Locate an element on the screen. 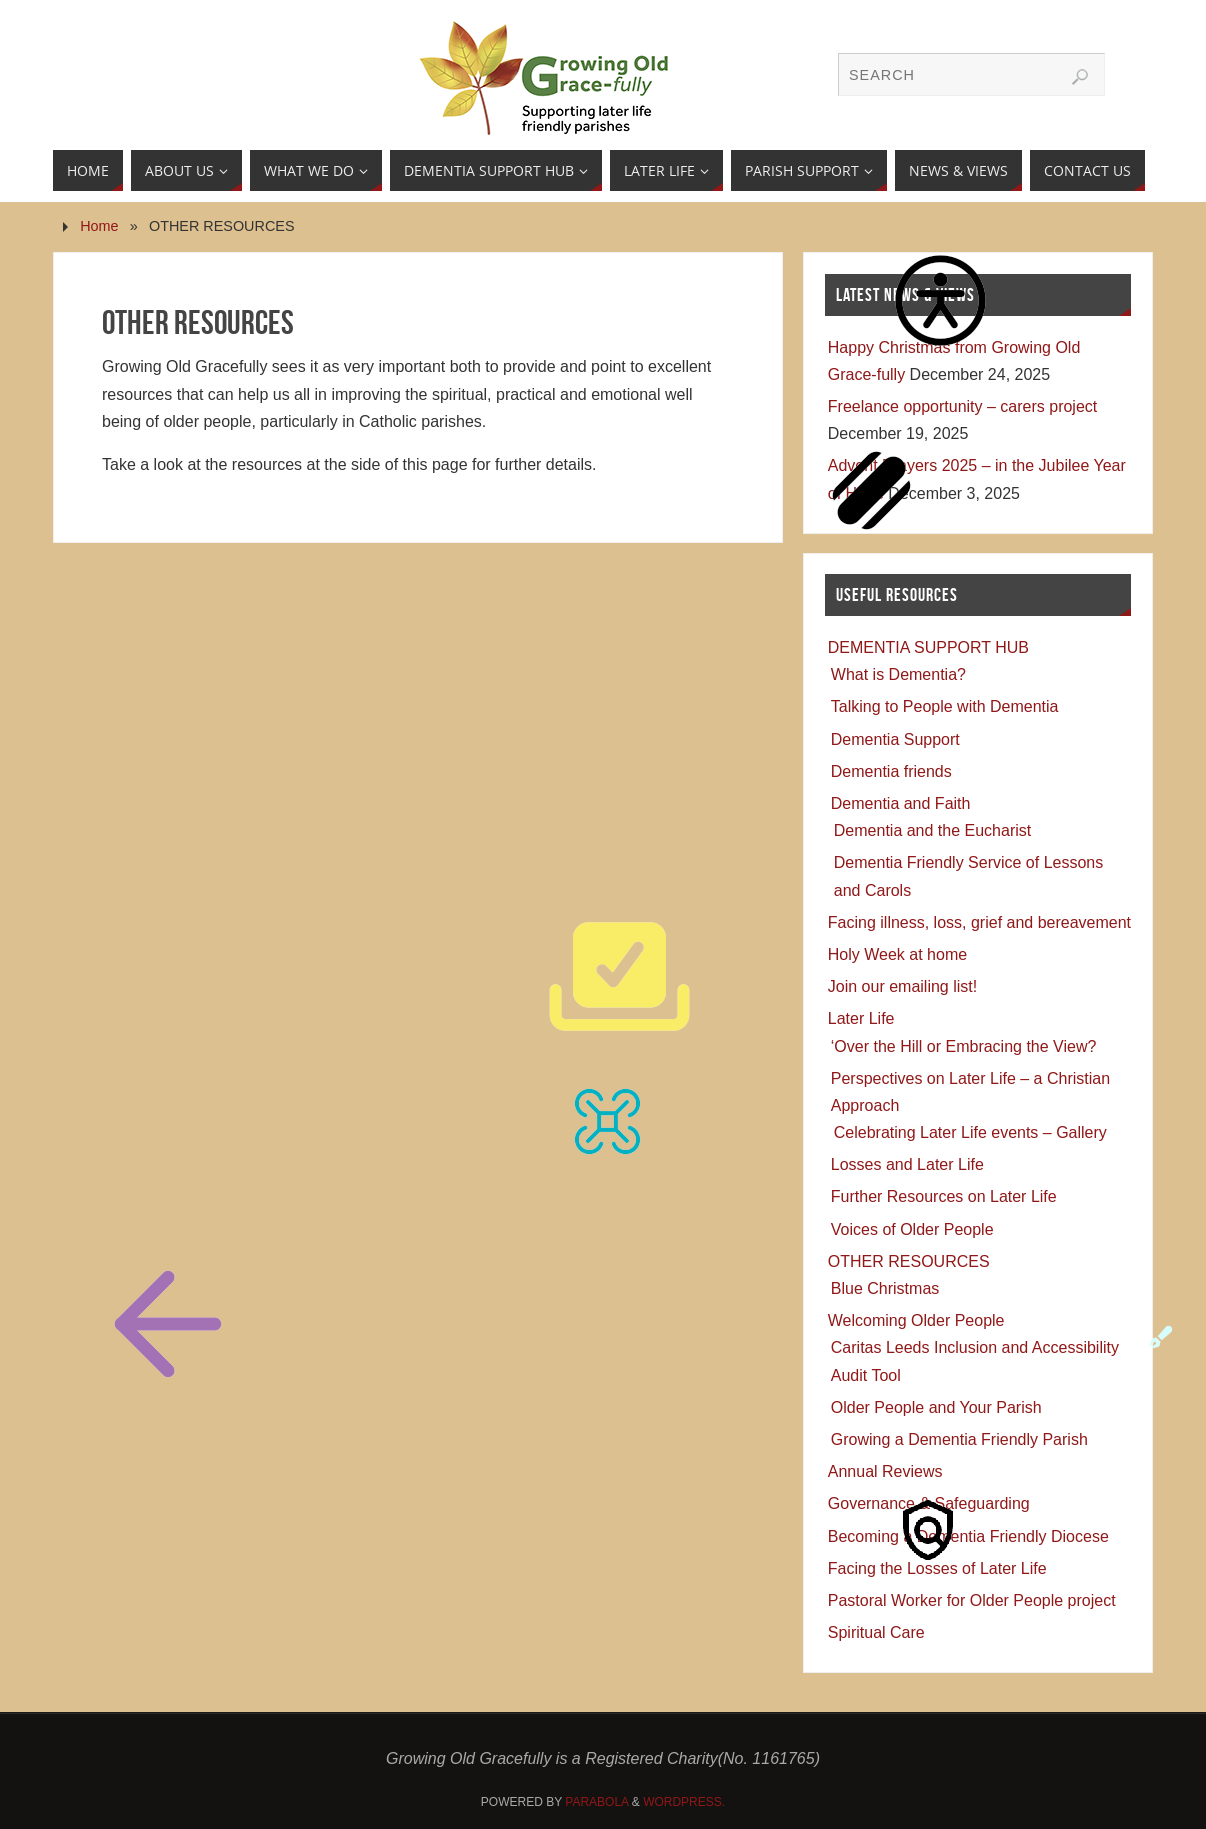 The width and height of the screenshot is (1206, 1829). compose or write new content is located at coordinates (1160, 1337).